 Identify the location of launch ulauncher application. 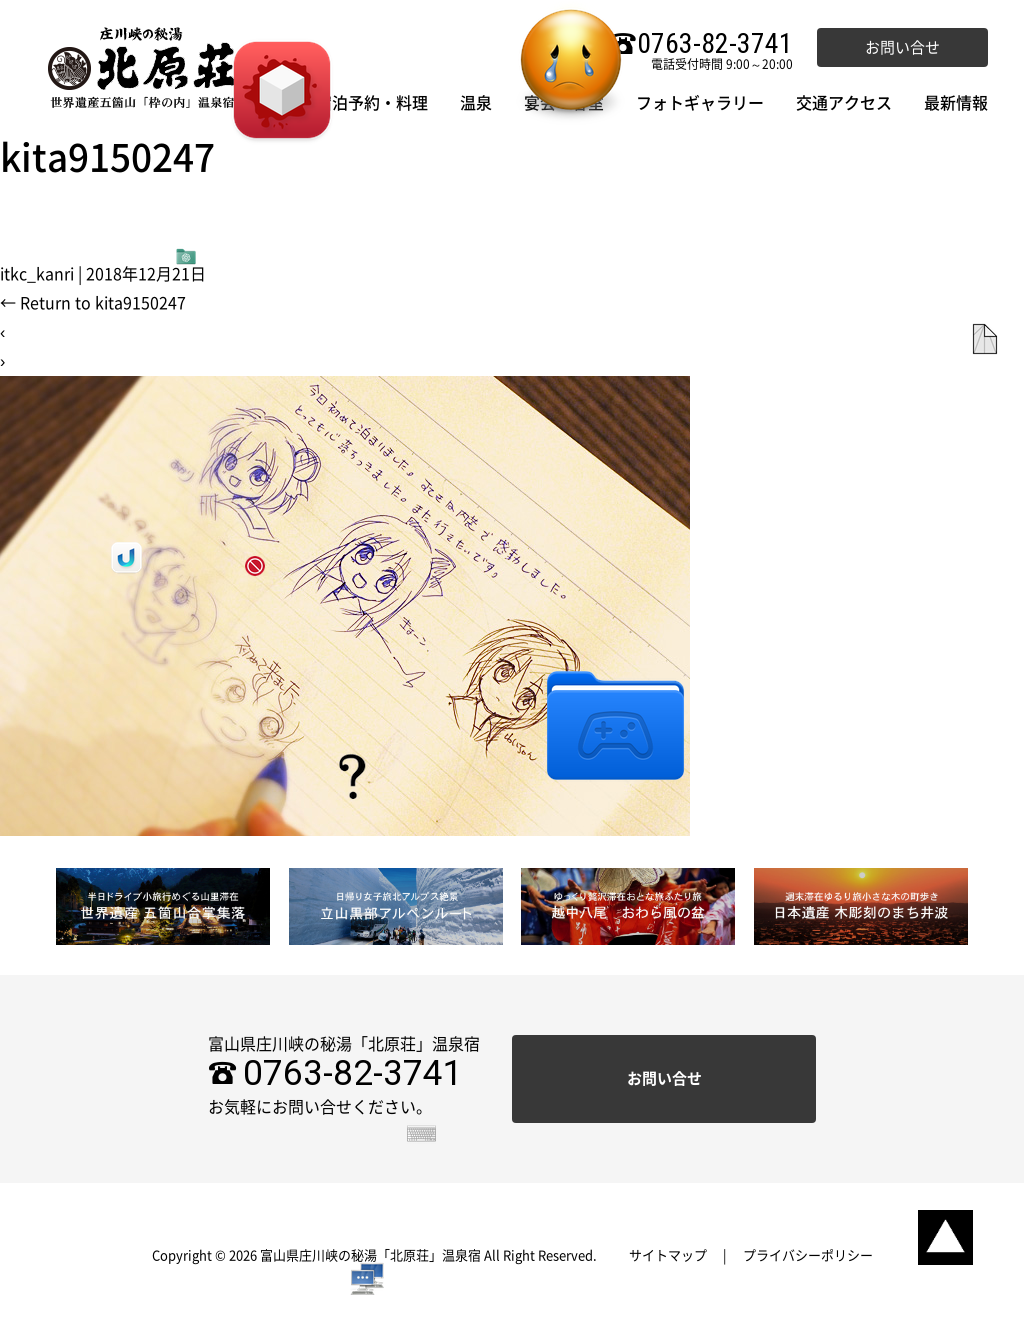
(126, 557).